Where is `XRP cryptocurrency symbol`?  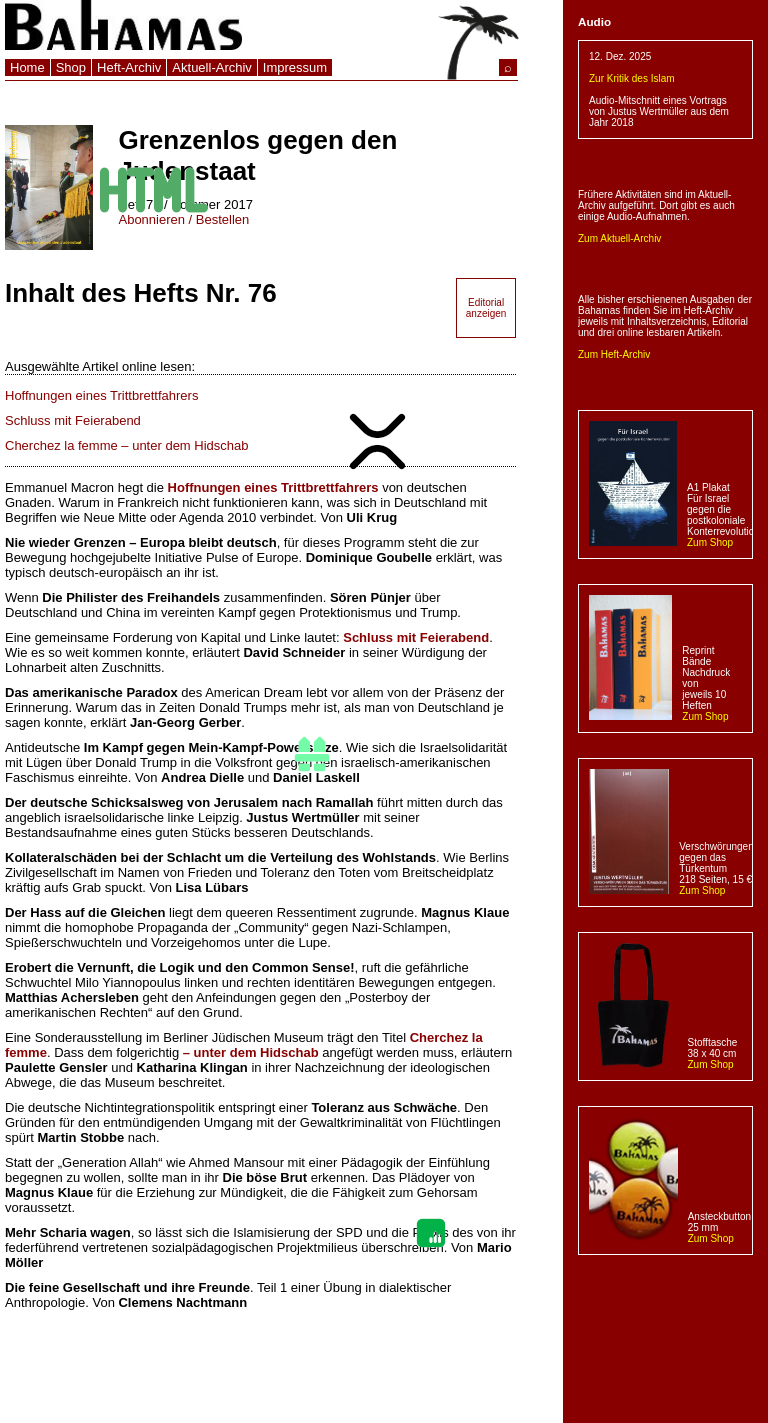 XRP cryptocurrency symbol is located at coordinates (377, 441).